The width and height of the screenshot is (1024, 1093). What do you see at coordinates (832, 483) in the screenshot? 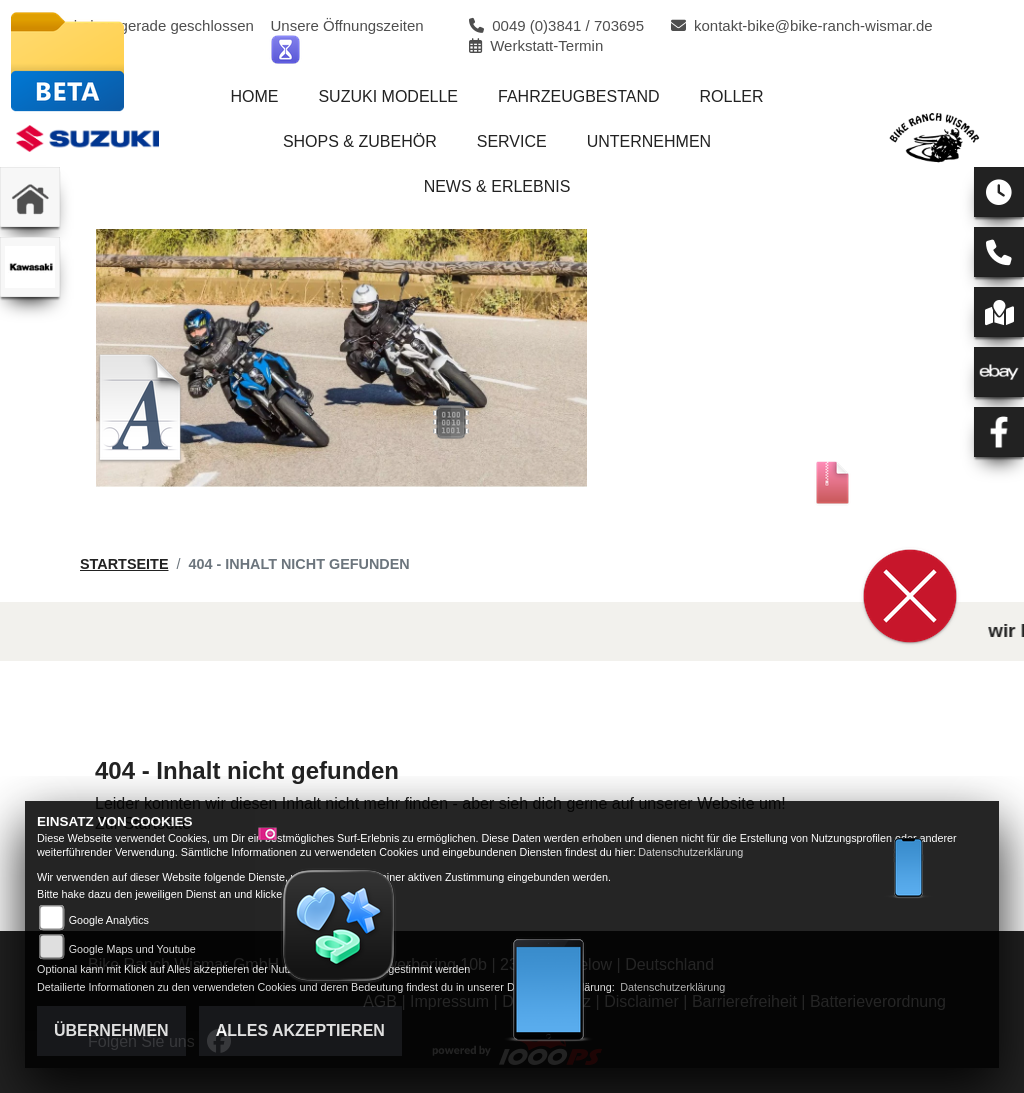
I see `compressed tar archive file` at bounding box center [832, 483].